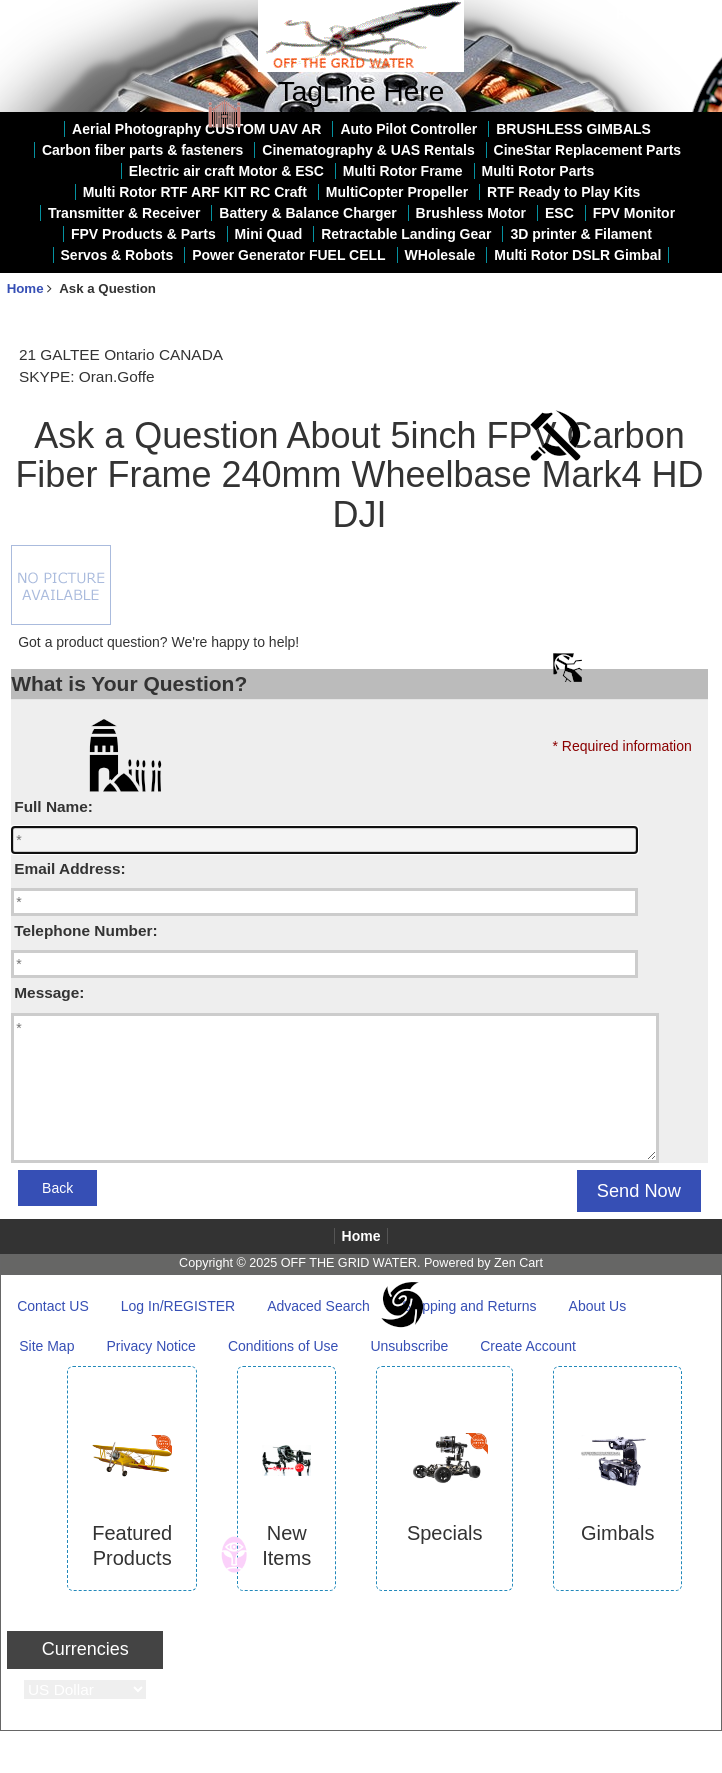 Image resolution: width=722 pixels, height=1773 pixels. Describe the element at coordinates (555, 435) in the screenshot. I see `communist or socialist themed content or game faction` at that location.